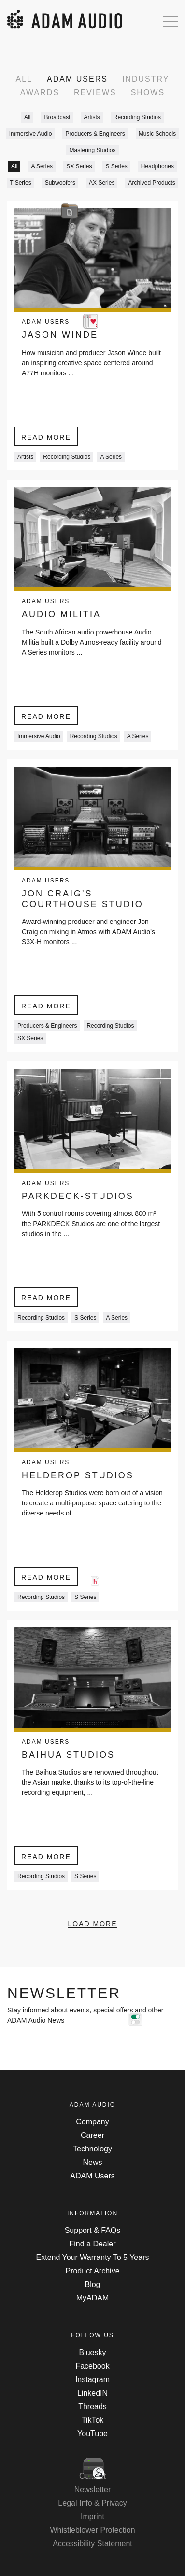 This screenshot has height=2576, width=185. I want to click on open system settings or preferences, so click(135, 2019).